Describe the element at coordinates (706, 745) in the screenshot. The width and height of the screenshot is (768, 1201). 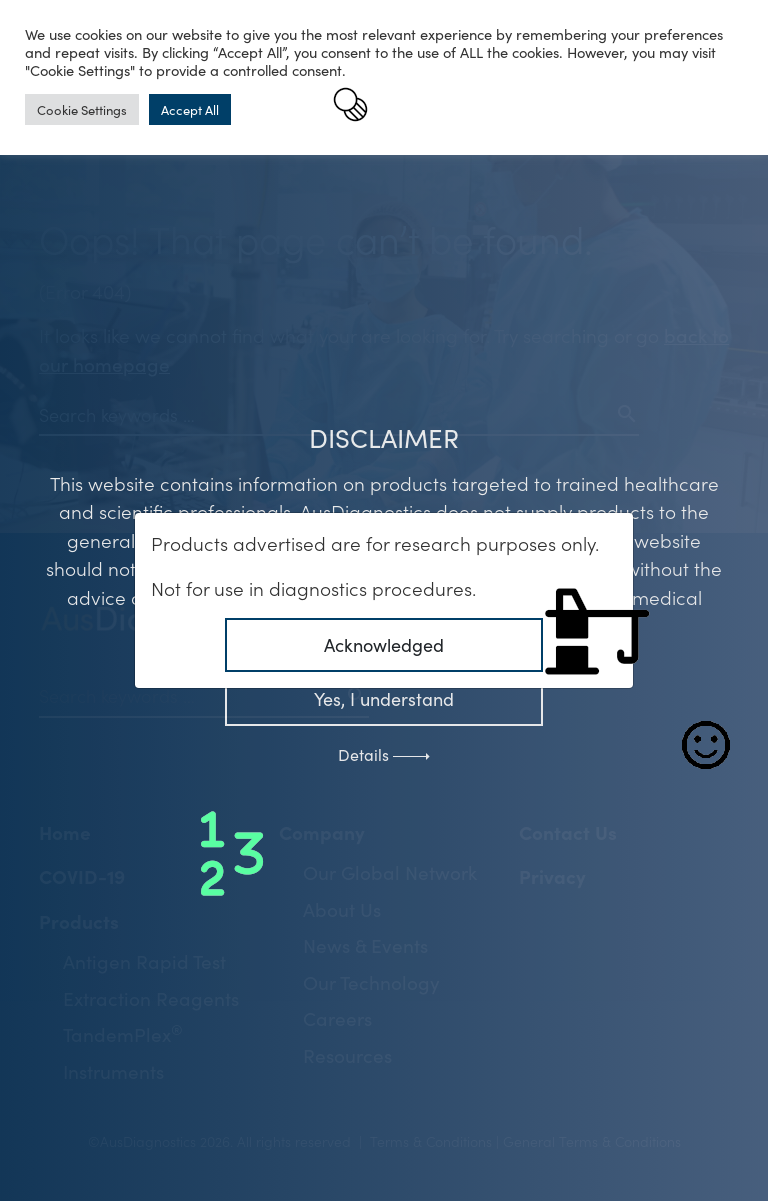
I see `rate your experience with a positive reaction` at that location.